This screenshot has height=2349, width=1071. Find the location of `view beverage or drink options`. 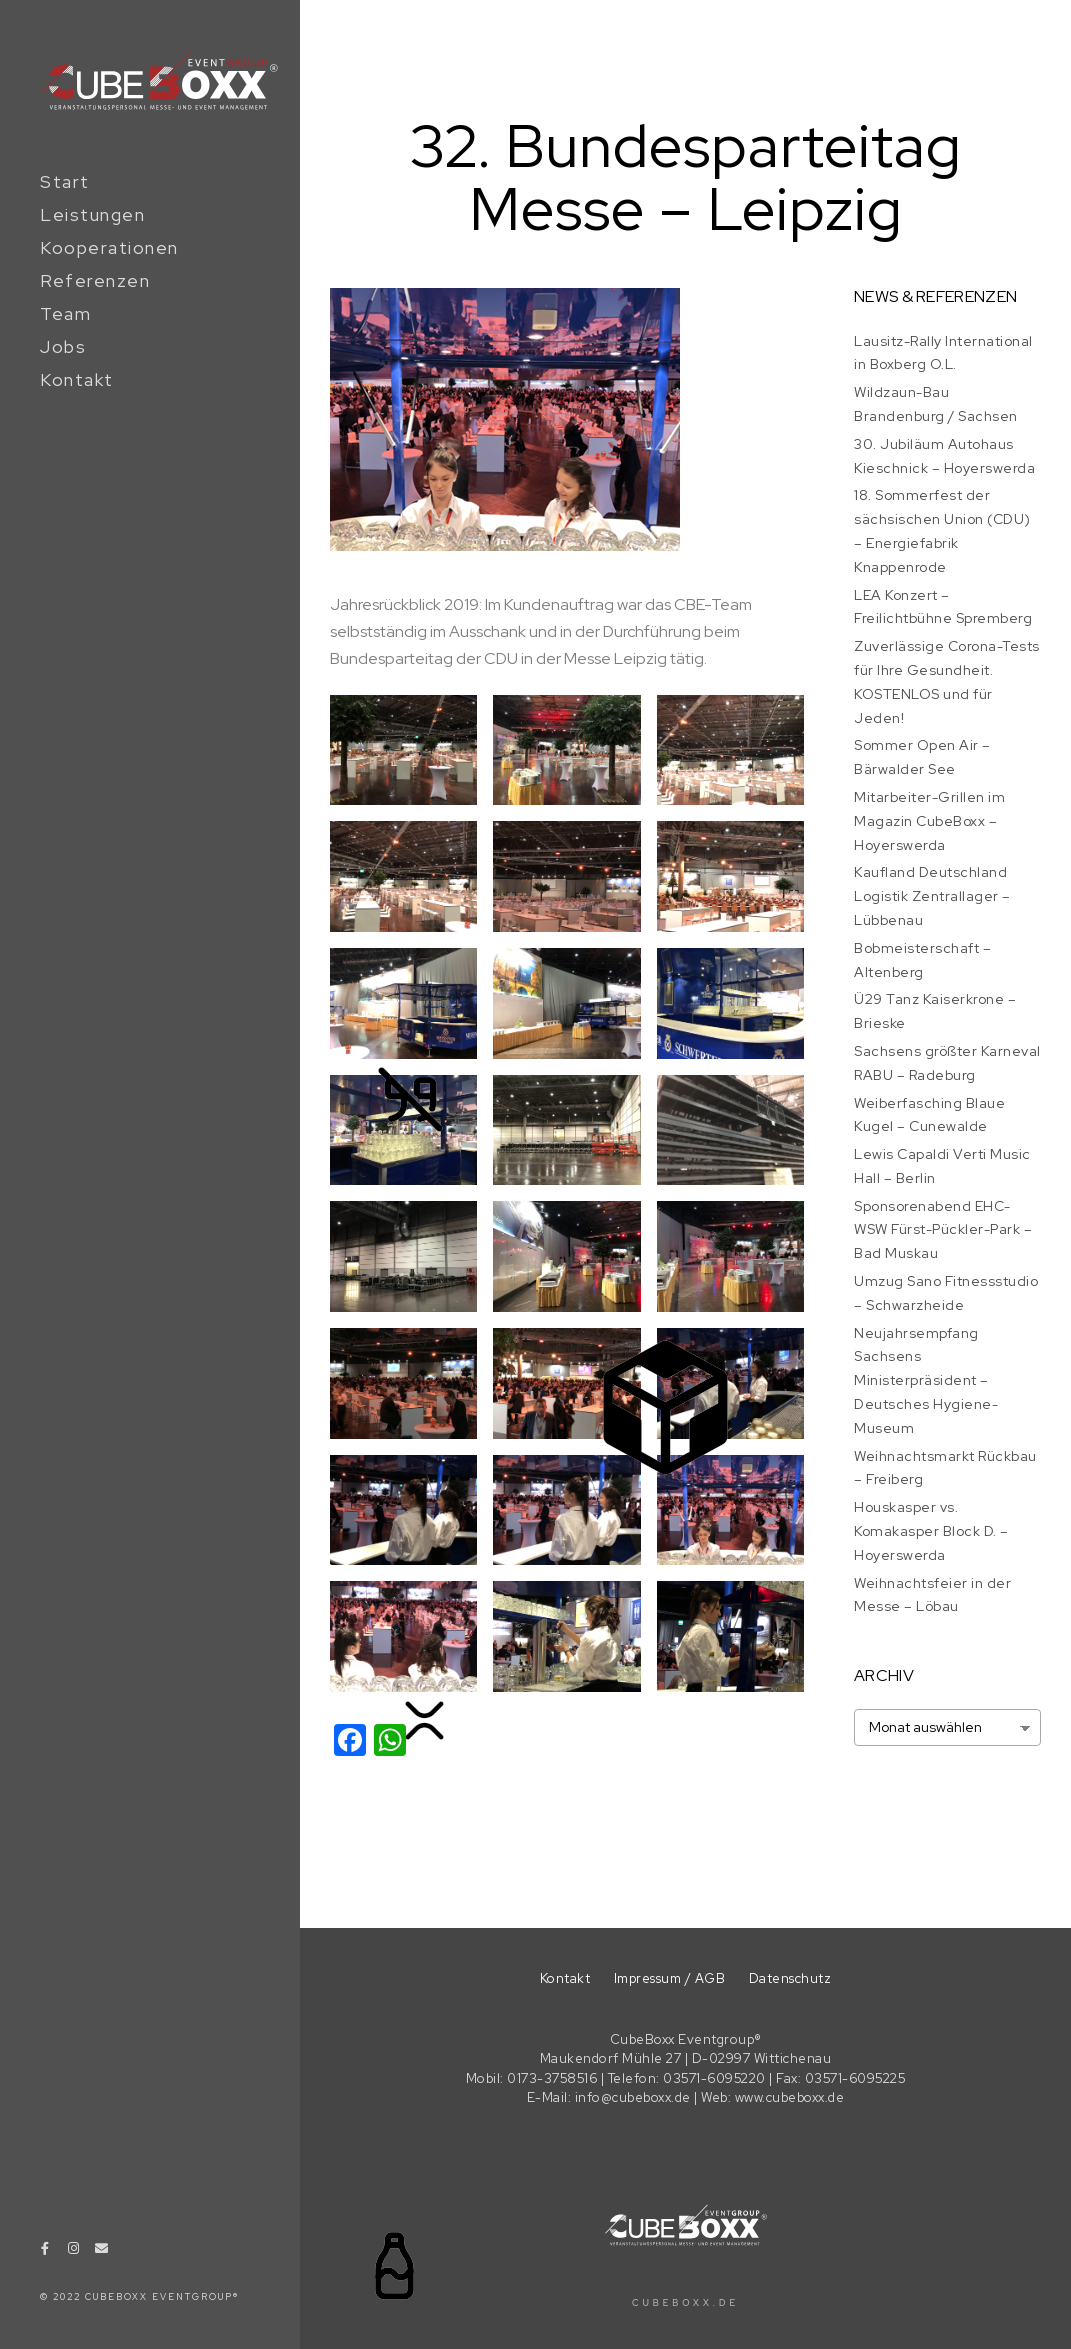

view beverage or drink options is located at coordinates (394, 2267).